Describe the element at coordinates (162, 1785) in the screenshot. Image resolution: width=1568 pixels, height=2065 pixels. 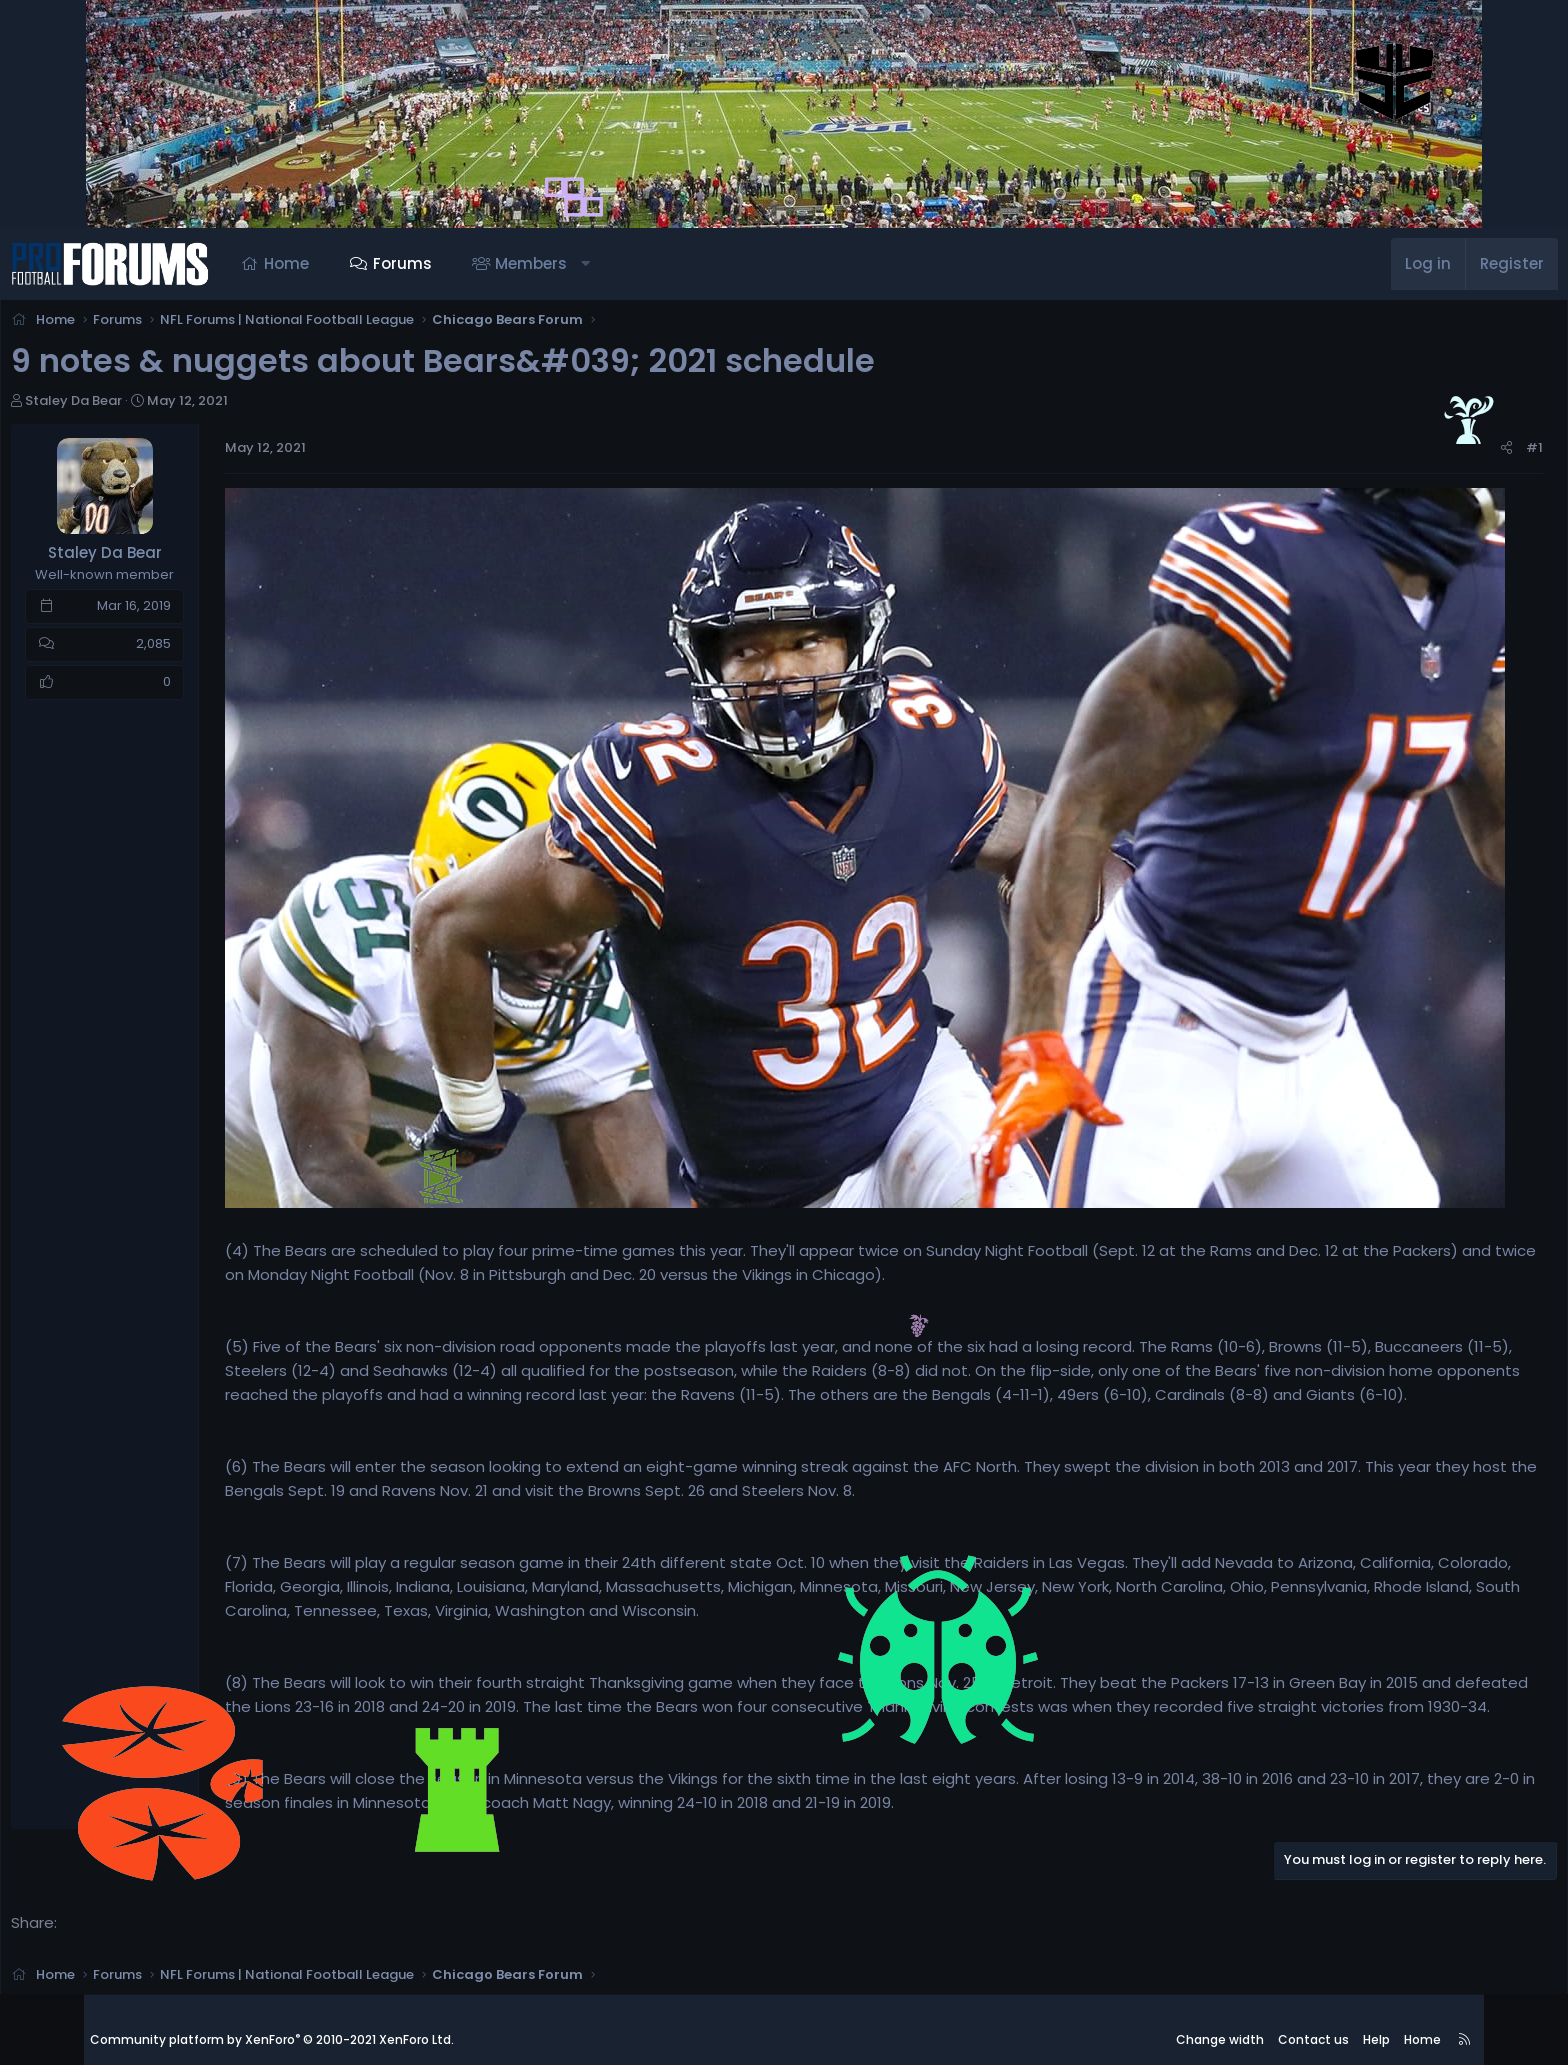
I see `decorative nature or pond-themed game element` at that location.